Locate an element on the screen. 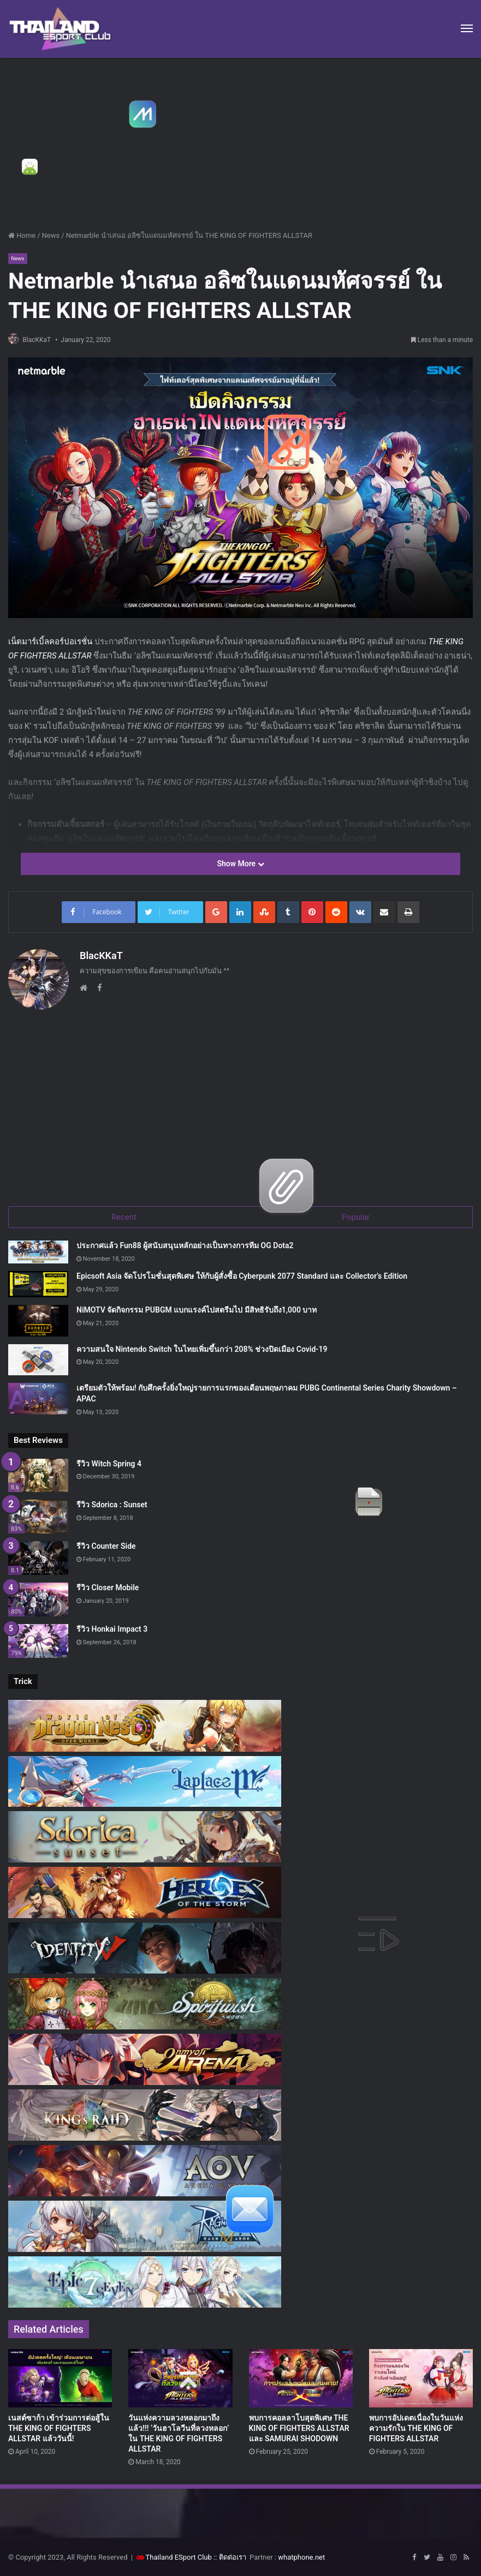 The width and height of the screenshot is (481, 2576). open the maxint app is located at coordinates (142, 114).